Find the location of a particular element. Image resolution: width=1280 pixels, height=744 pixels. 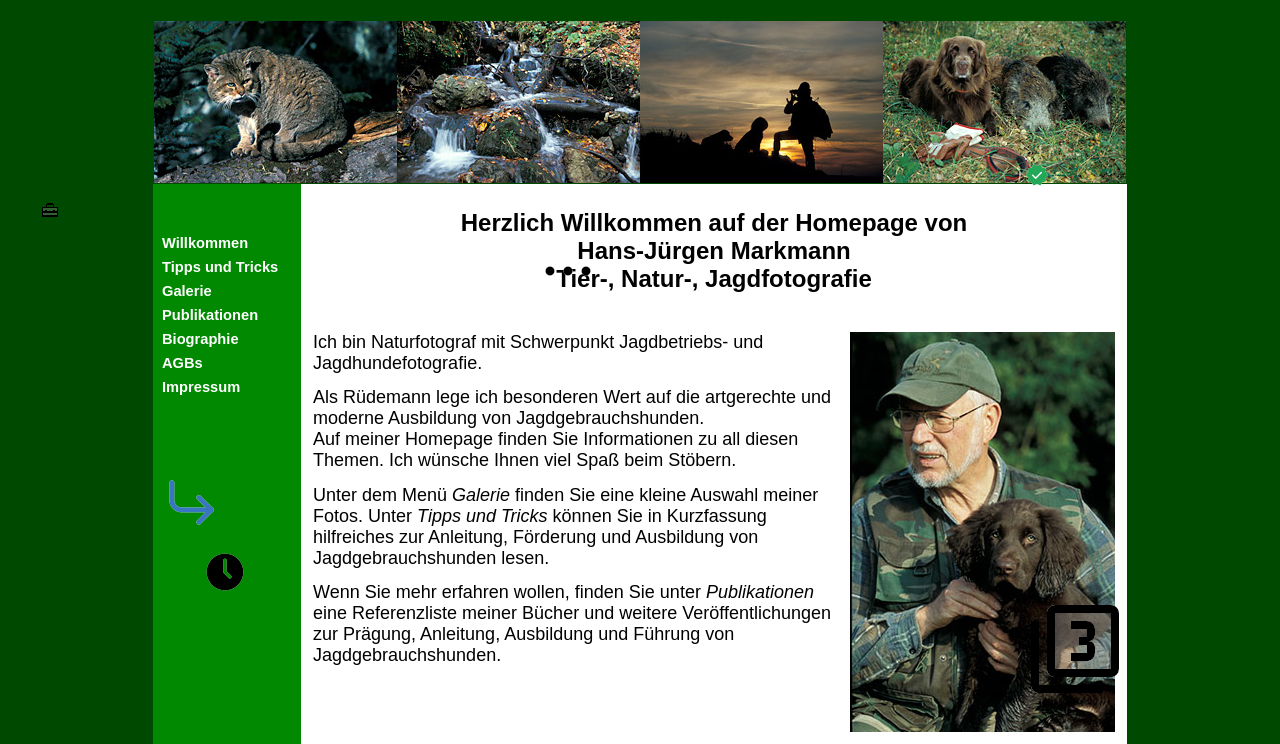

reply to a message or comment is located at coordinates (191, 502).